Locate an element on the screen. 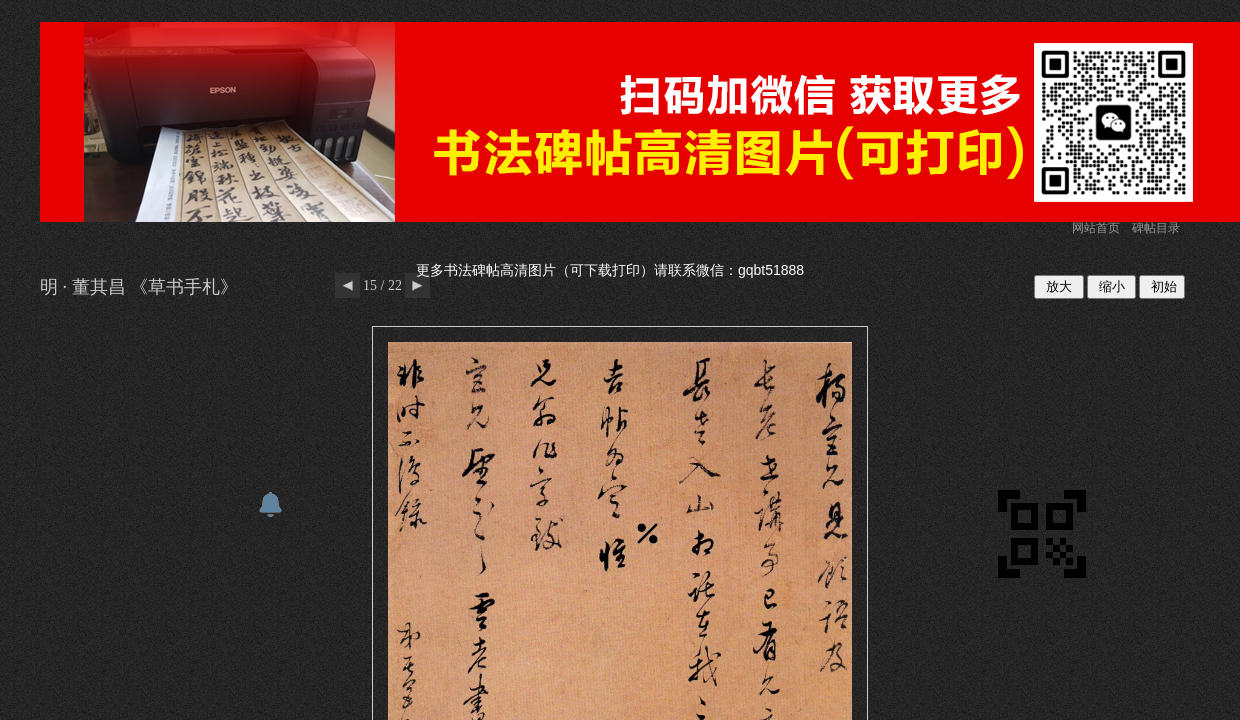  view notifications is located at coordinates (270, 504).